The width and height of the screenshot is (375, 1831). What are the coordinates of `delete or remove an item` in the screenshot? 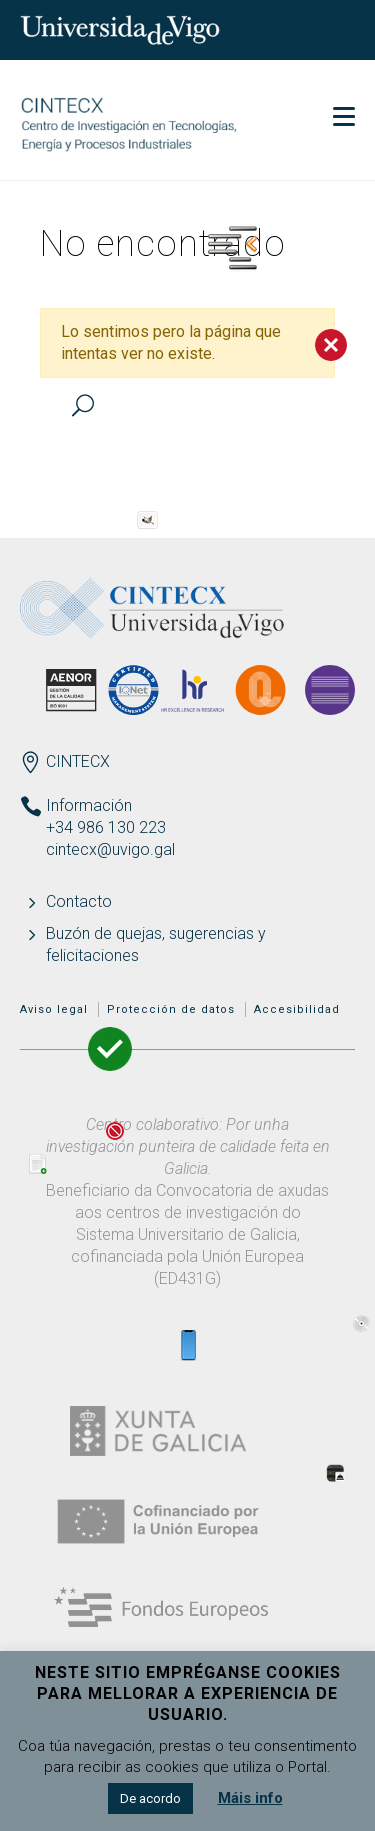 It's located at (115, 1131).